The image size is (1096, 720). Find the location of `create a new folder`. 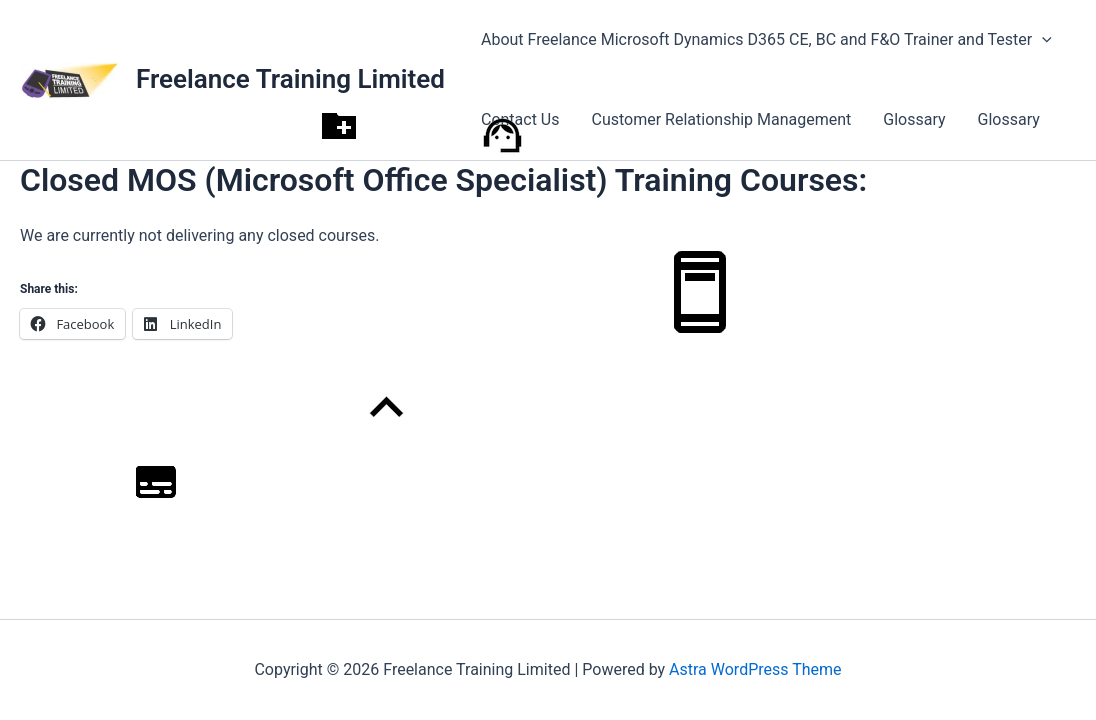

create a new folder is located at coordinates (339, 126).